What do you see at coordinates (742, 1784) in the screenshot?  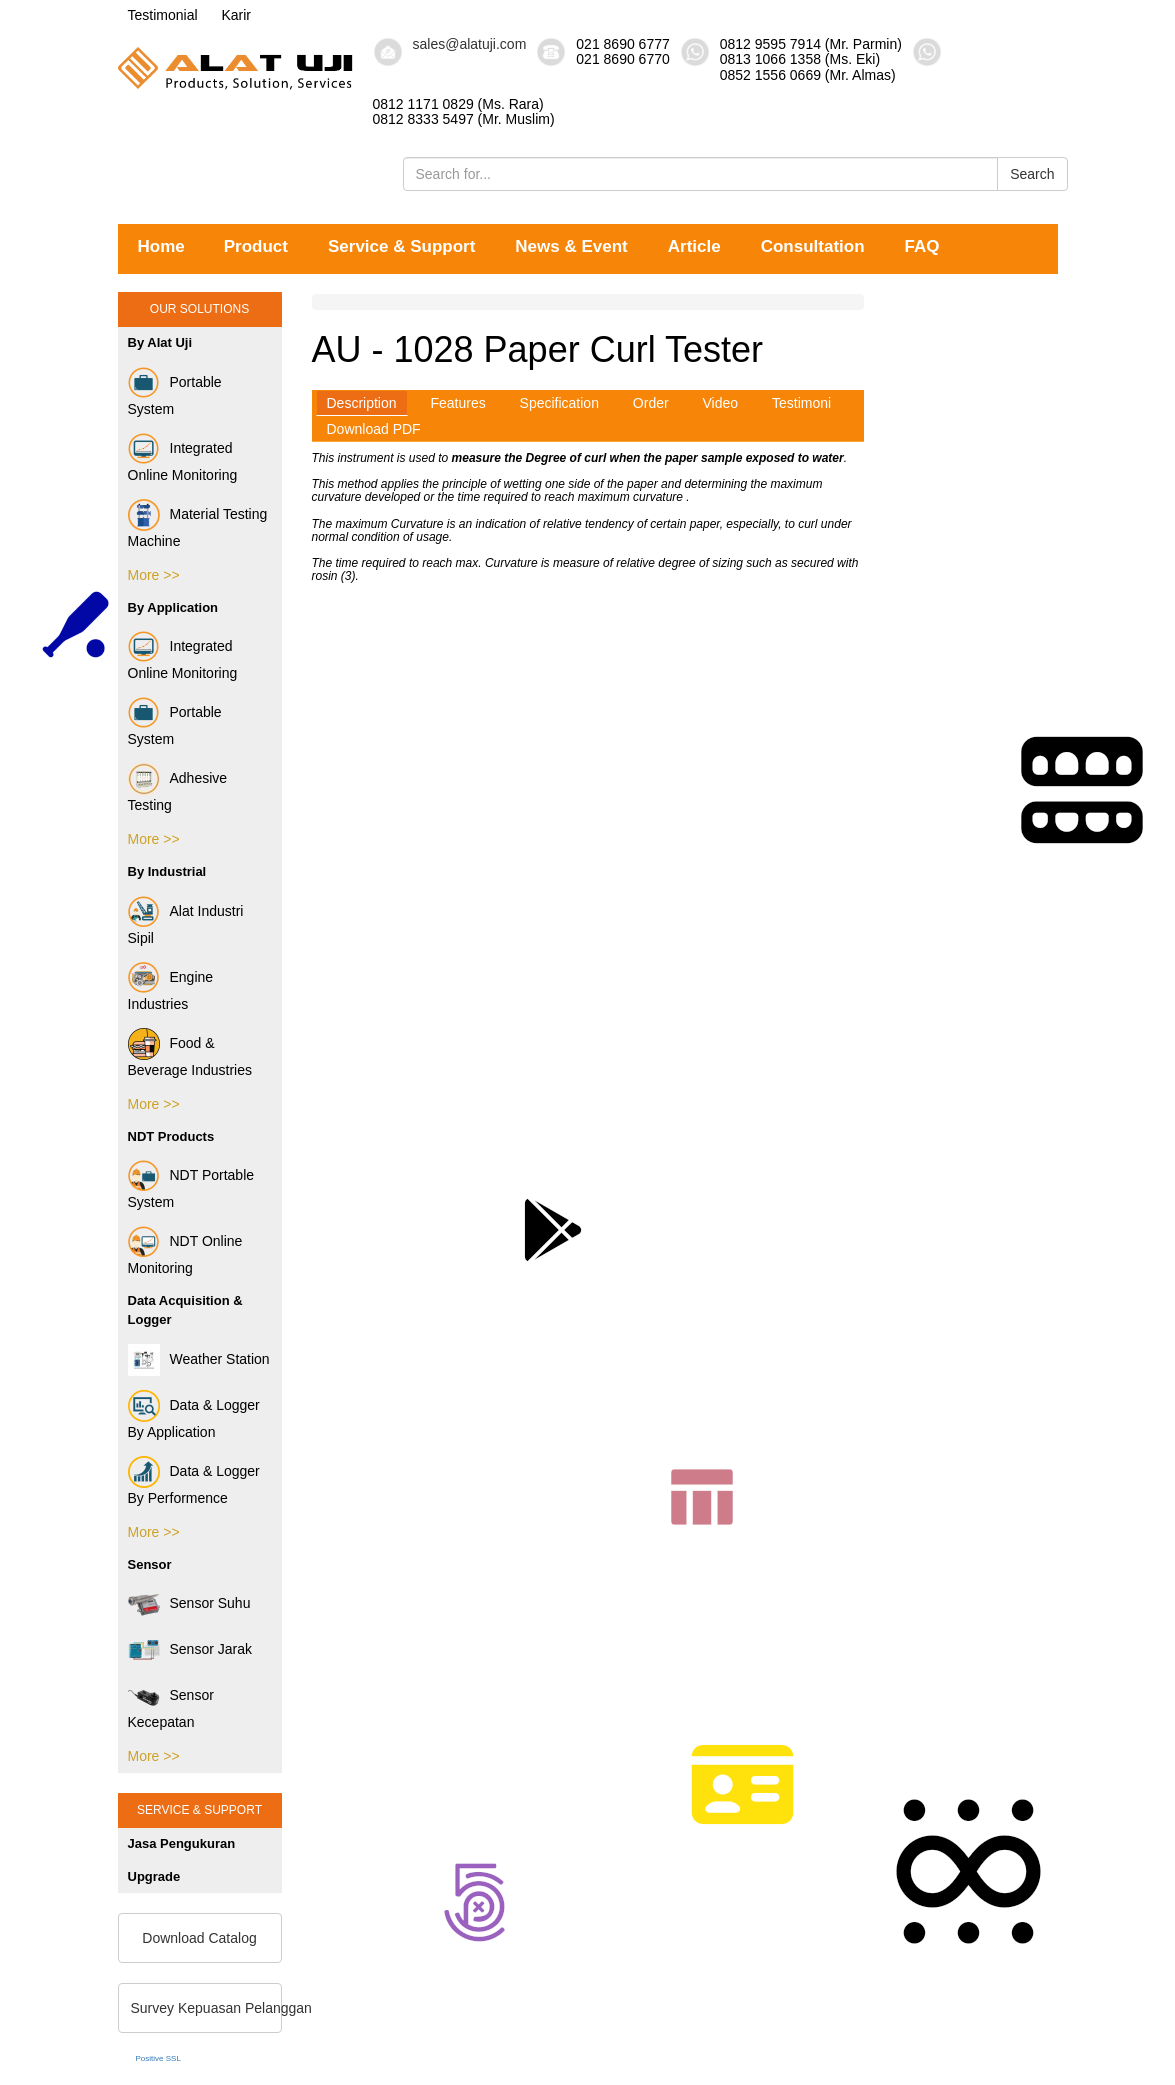 I see `view your profile or identity information` at bounding box center [742, 1784].